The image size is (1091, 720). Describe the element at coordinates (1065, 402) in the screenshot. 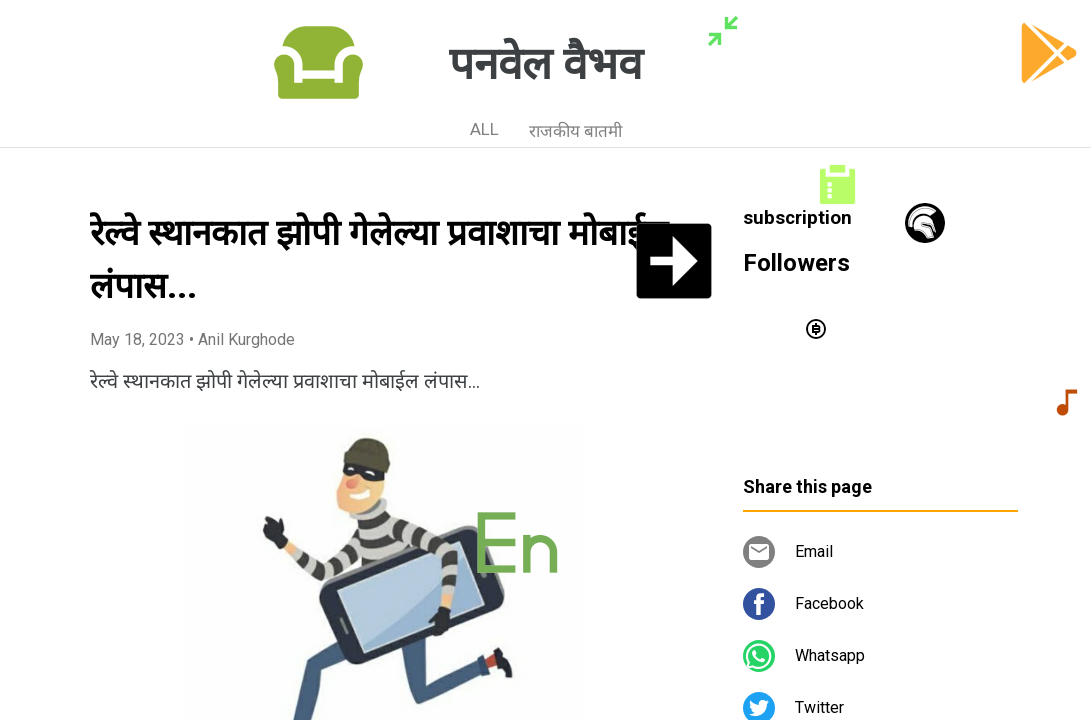

I see `access music library or player` at that location.